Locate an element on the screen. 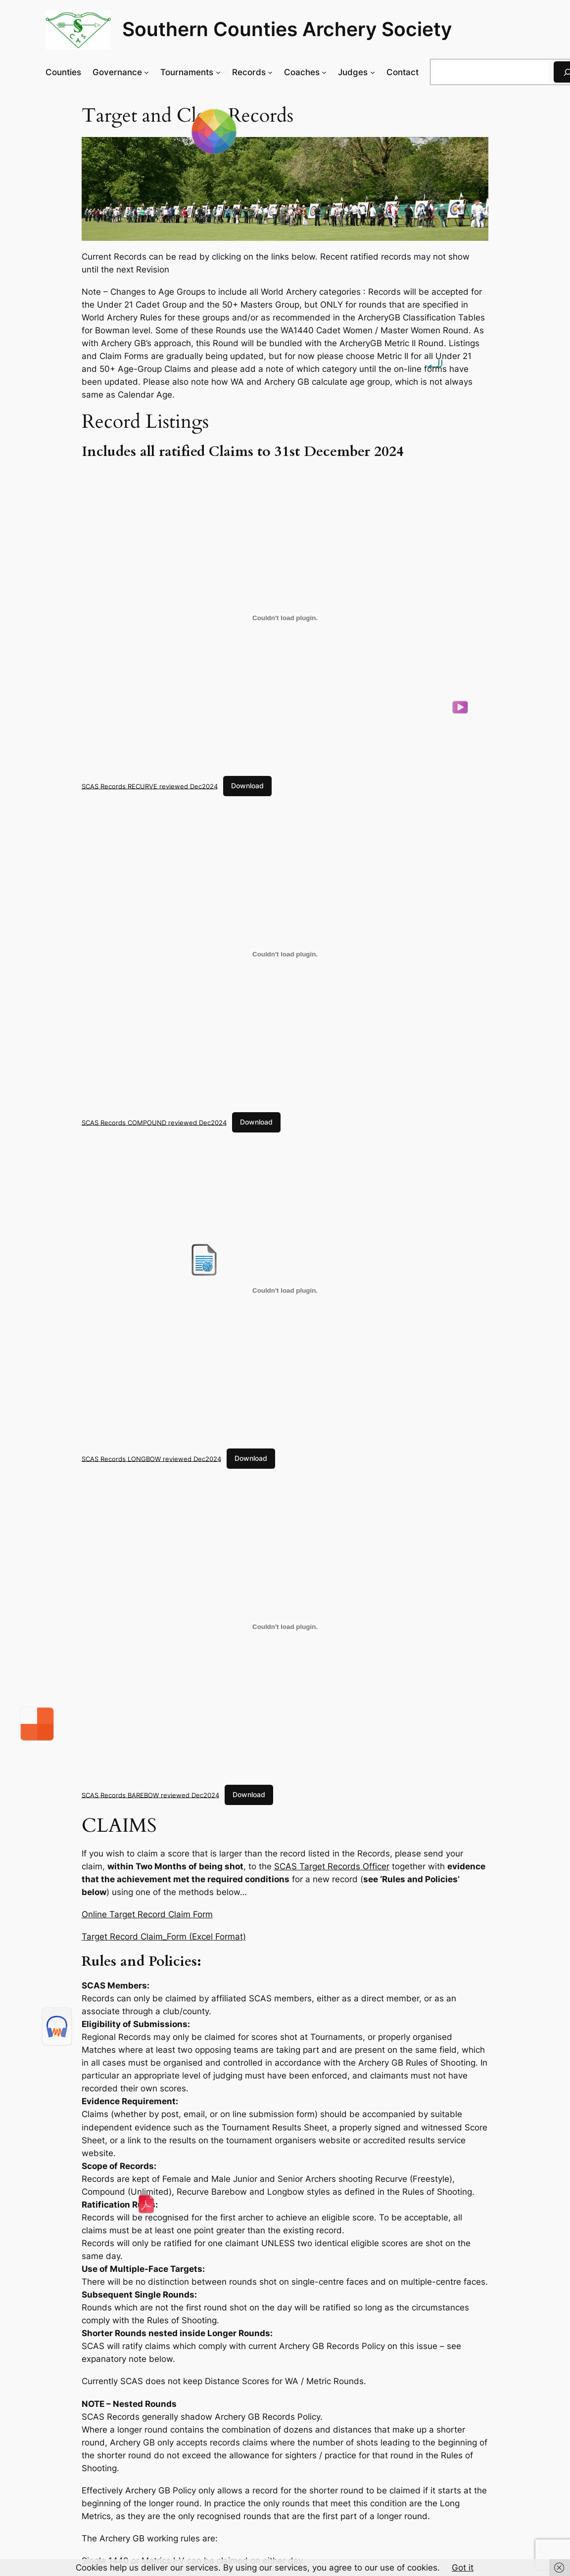 Image resolution: width=570 pixels, height=2576 pixels. a compressed pdf file is located at coordinates (146, 2204).